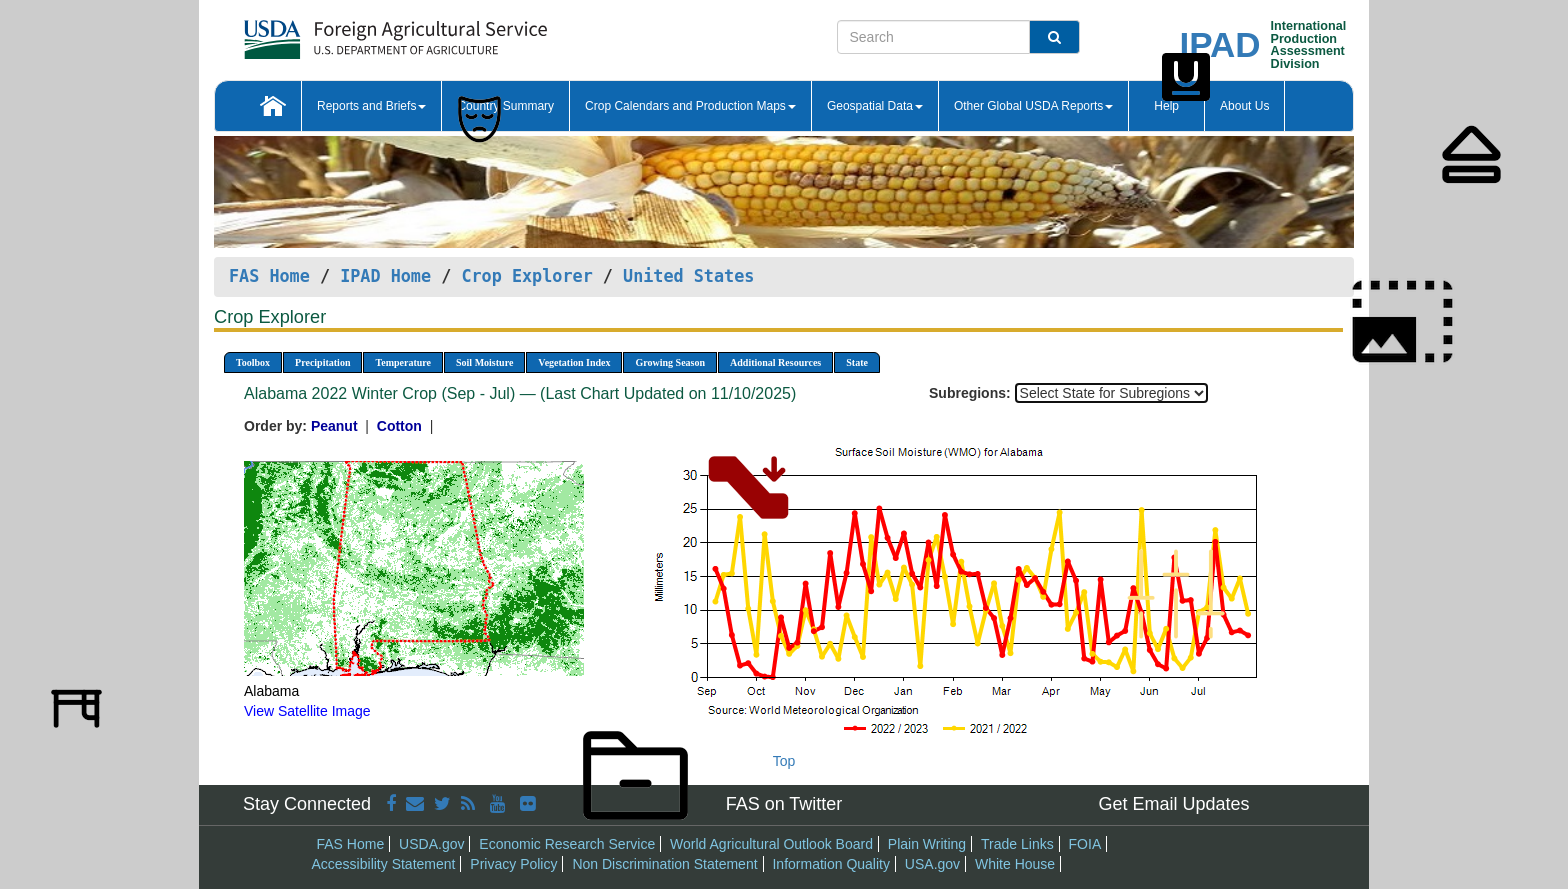  Describe the element at coordinates (479, 117) in the screenshot. I see `indicates sad or negative mood/emotion` at that location.